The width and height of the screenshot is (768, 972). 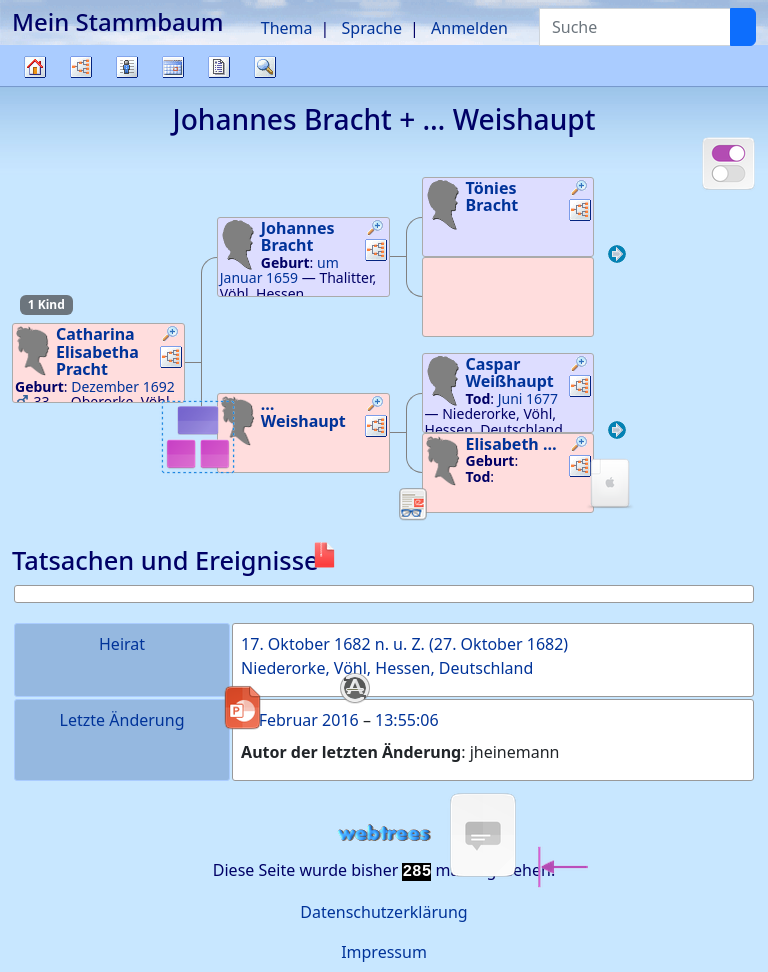 I want to click on go to the first item in a list or sequence, so click(x=563, y=867).